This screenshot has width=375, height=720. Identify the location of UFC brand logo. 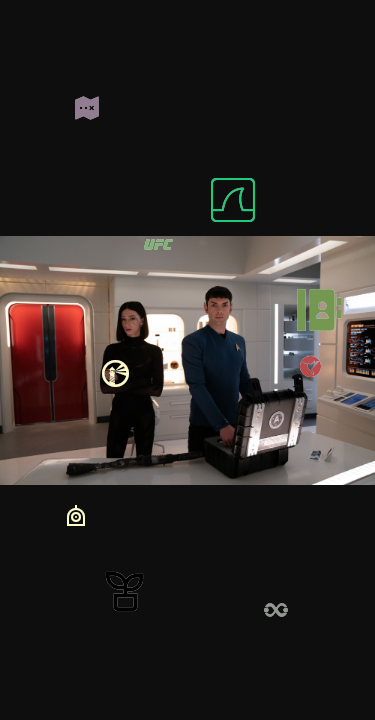
(158, 244).